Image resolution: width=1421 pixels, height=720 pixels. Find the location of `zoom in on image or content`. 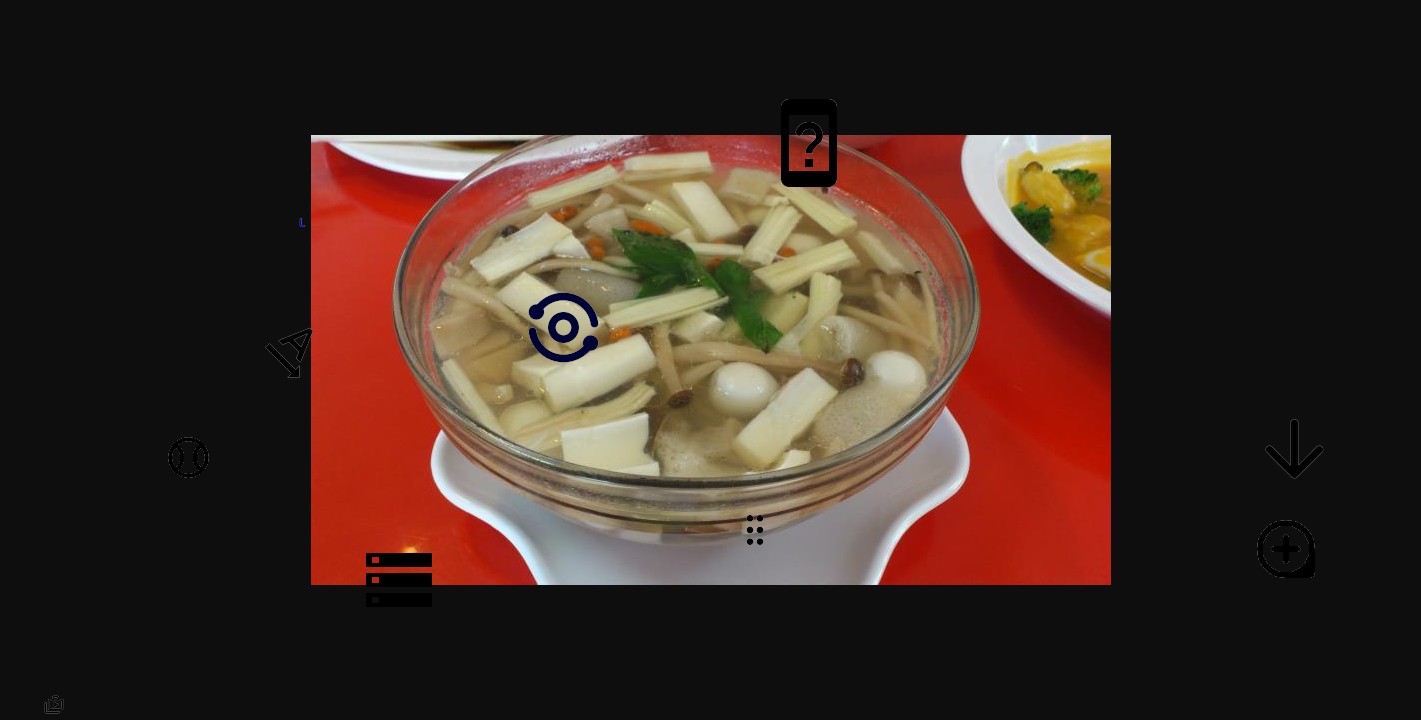

zoom in on image or content is located at coordinates (1286, 549).